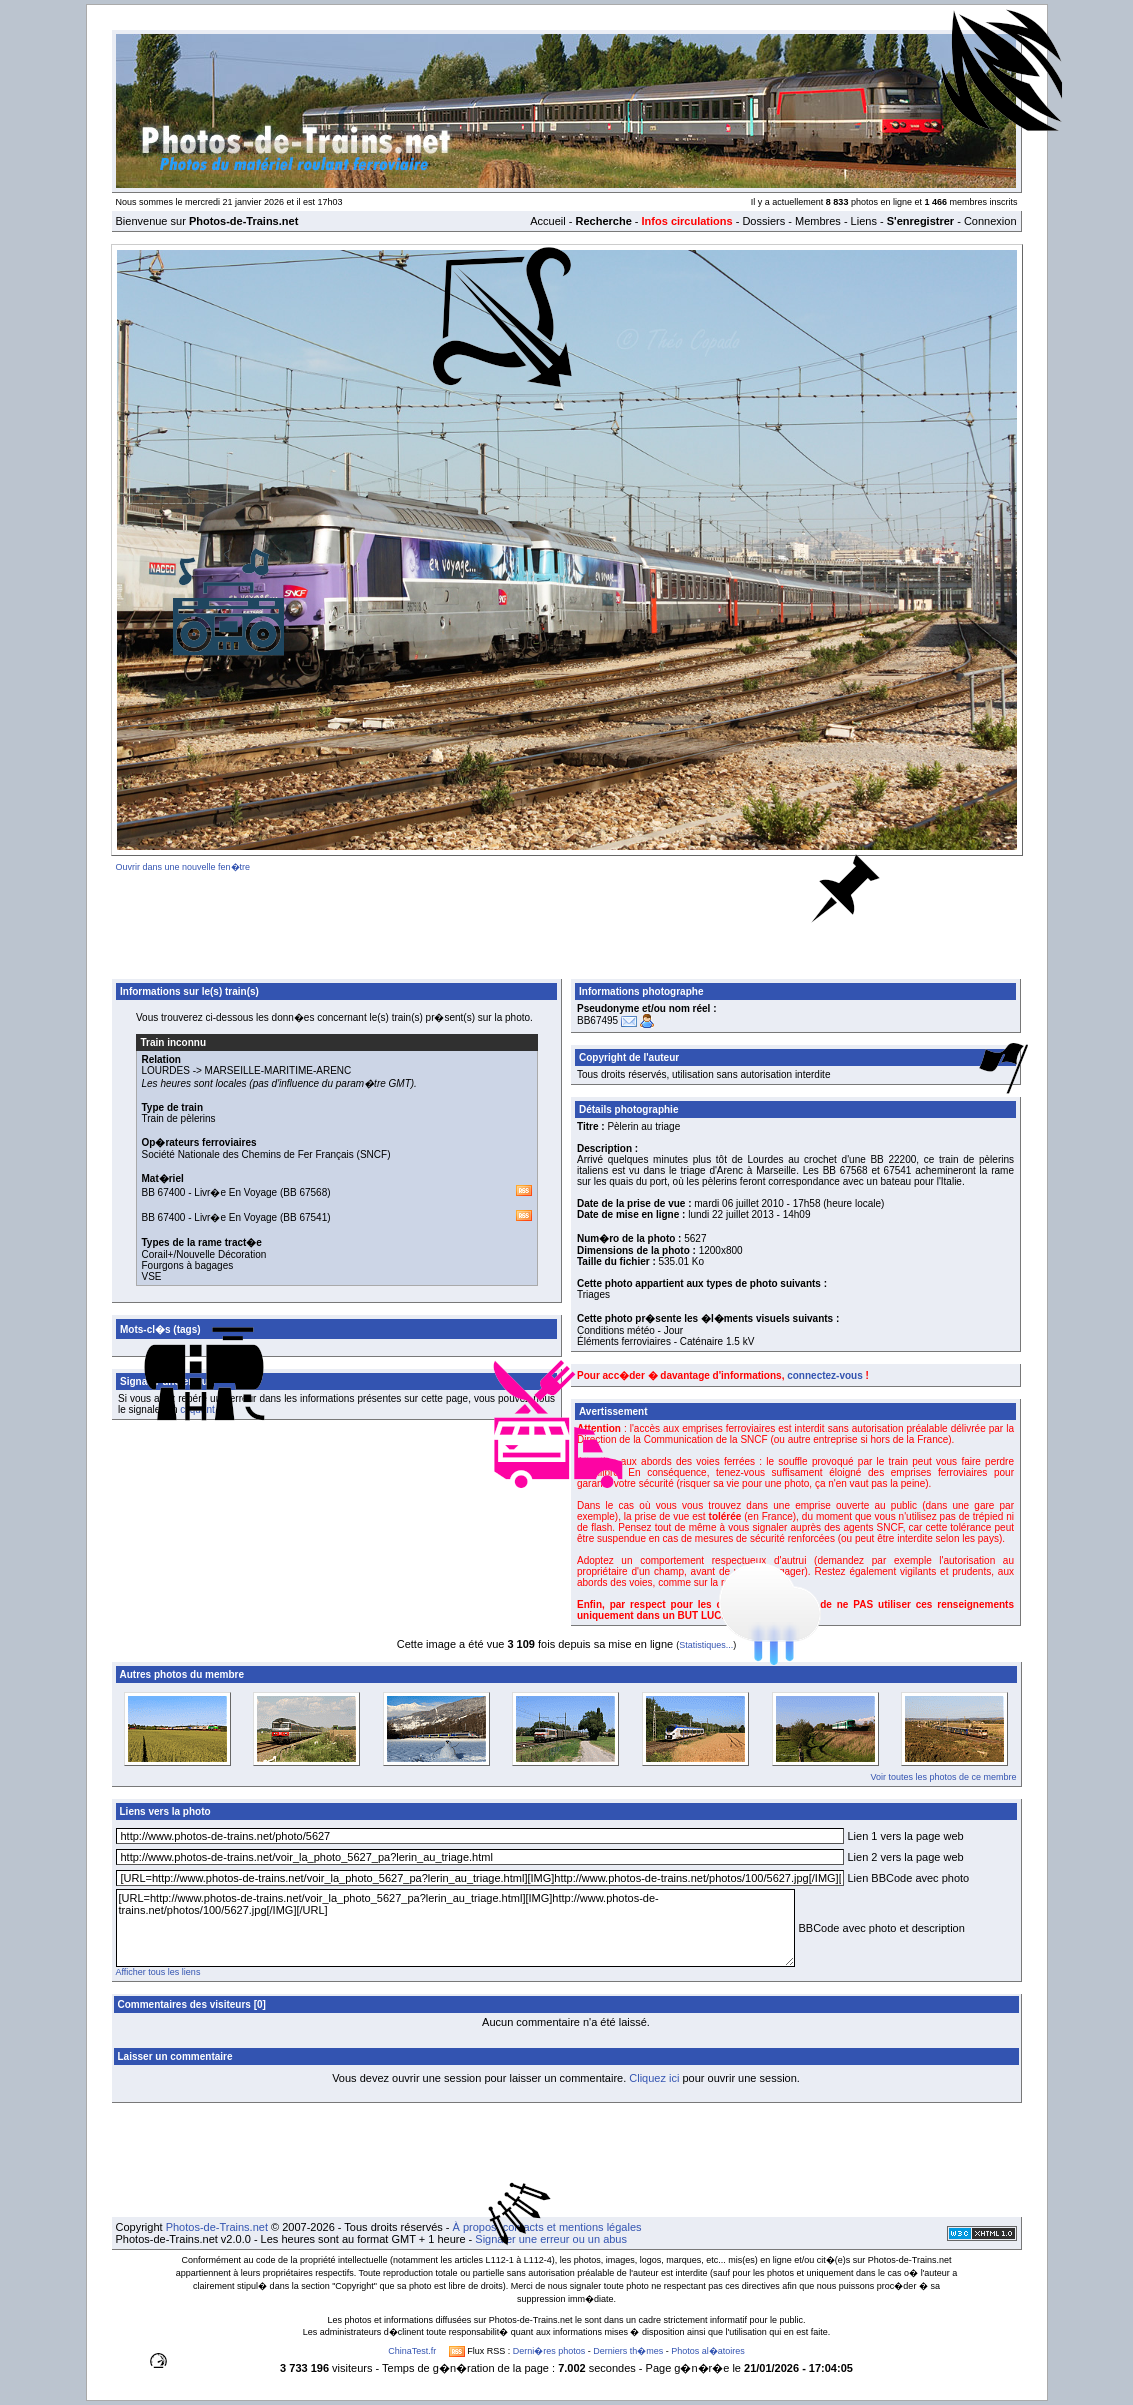  I want to click on view fuel tank status or capacity, so click(204, 1359).